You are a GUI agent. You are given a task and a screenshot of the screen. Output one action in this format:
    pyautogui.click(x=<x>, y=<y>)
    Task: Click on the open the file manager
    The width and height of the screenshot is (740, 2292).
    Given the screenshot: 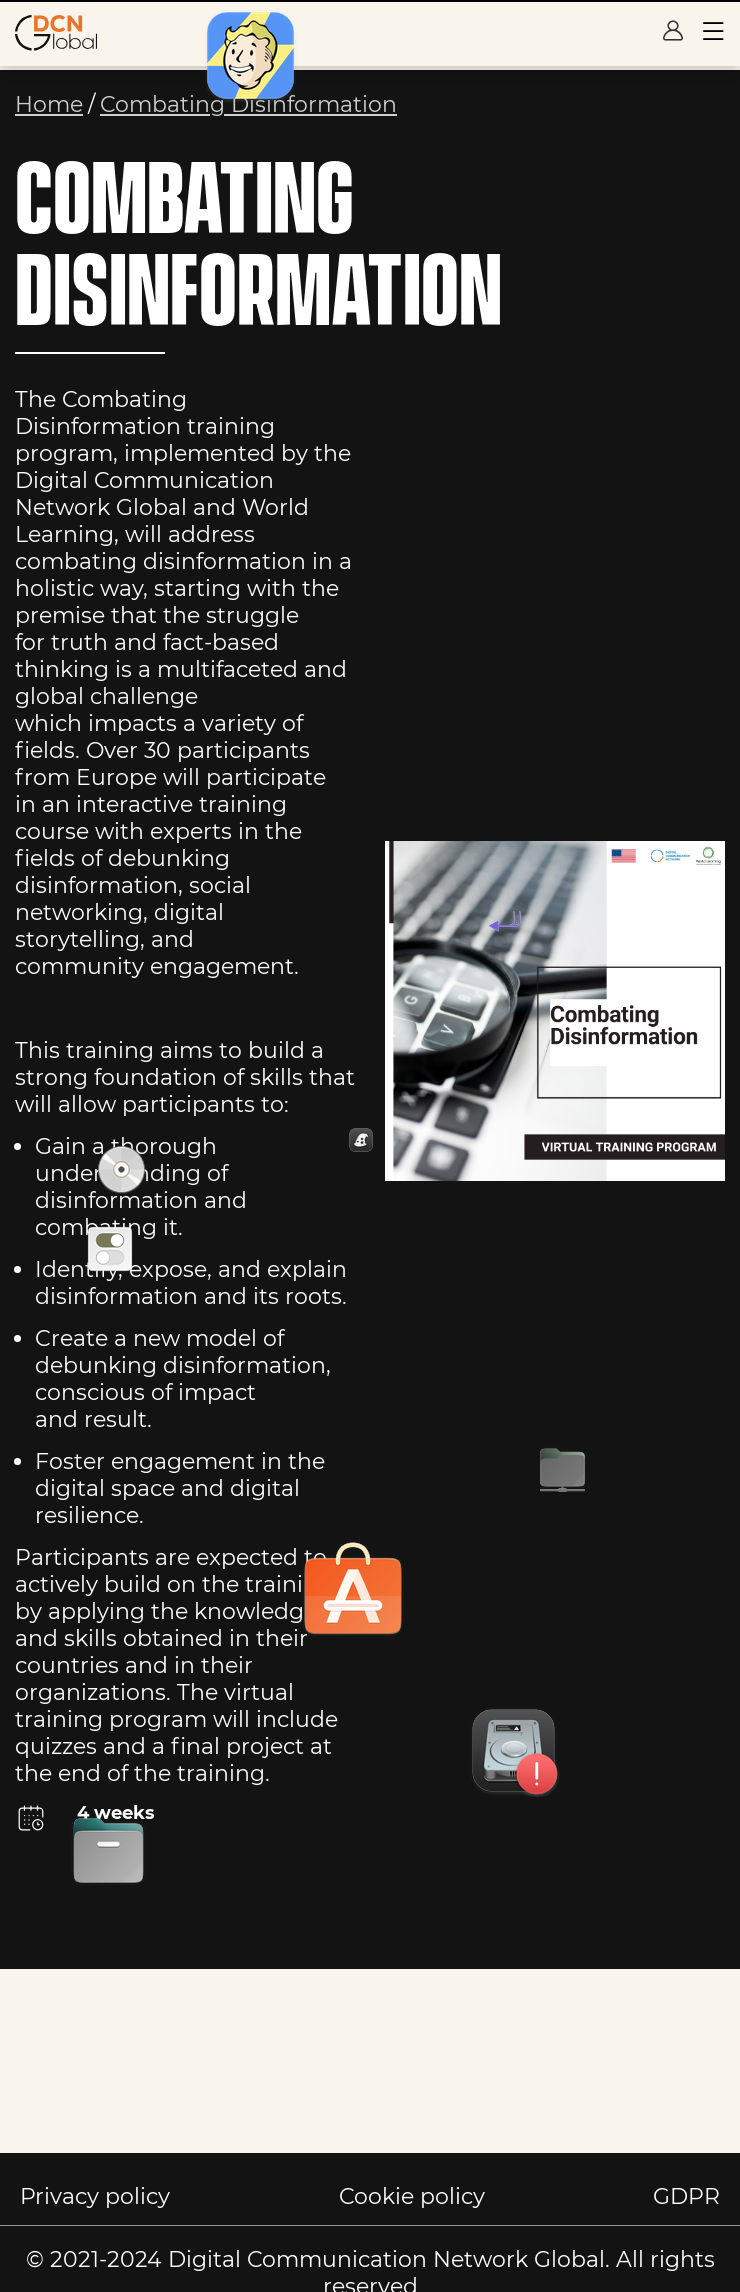 What is the action you would take?
    pyautogui.click(x=108, y=1850)
    